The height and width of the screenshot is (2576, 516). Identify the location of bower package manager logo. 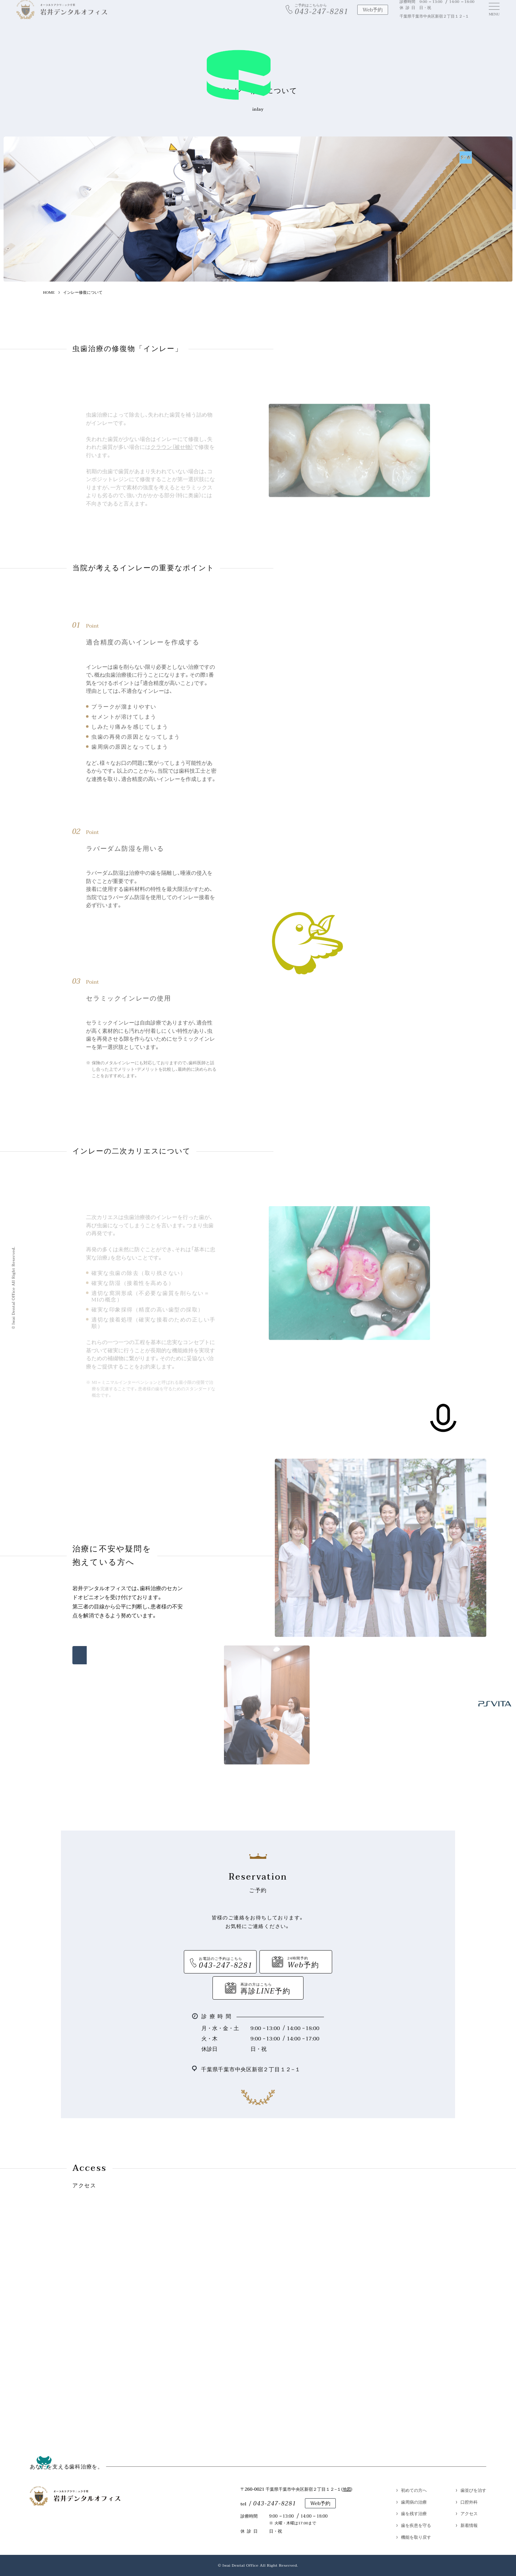
(307, 943).